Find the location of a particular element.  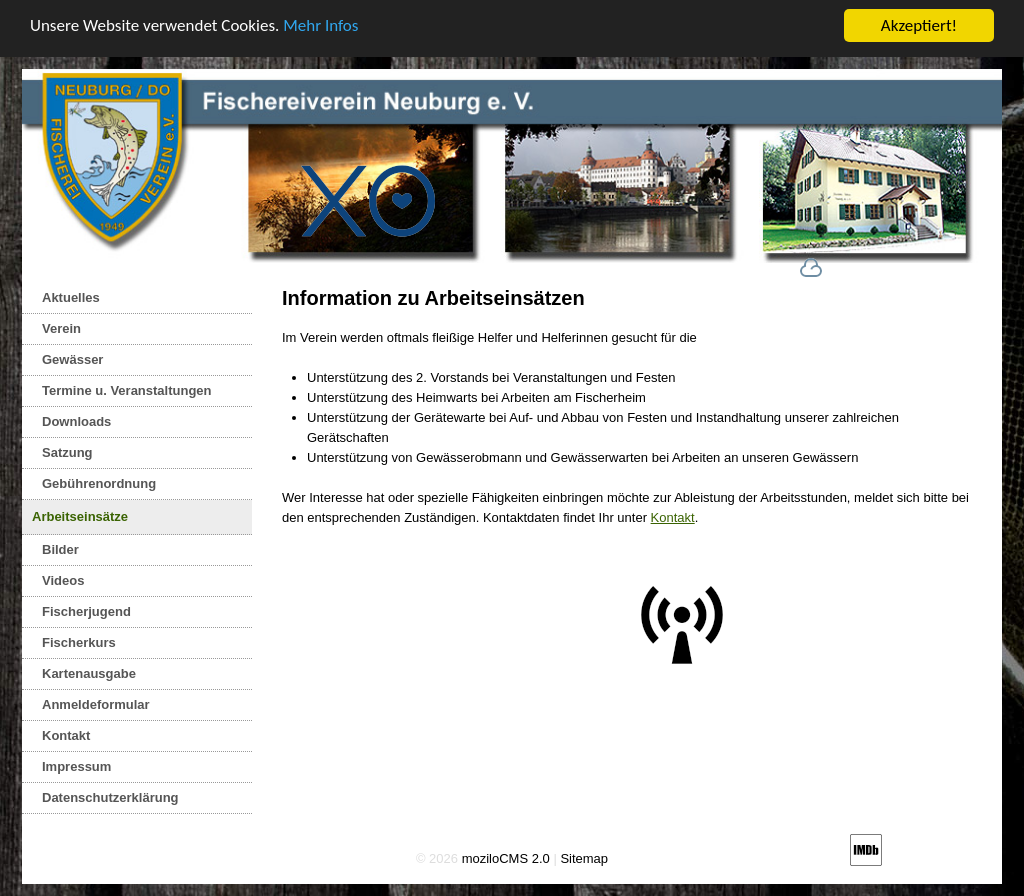

visit IMDb website or app is located at coordinates (866, 850).